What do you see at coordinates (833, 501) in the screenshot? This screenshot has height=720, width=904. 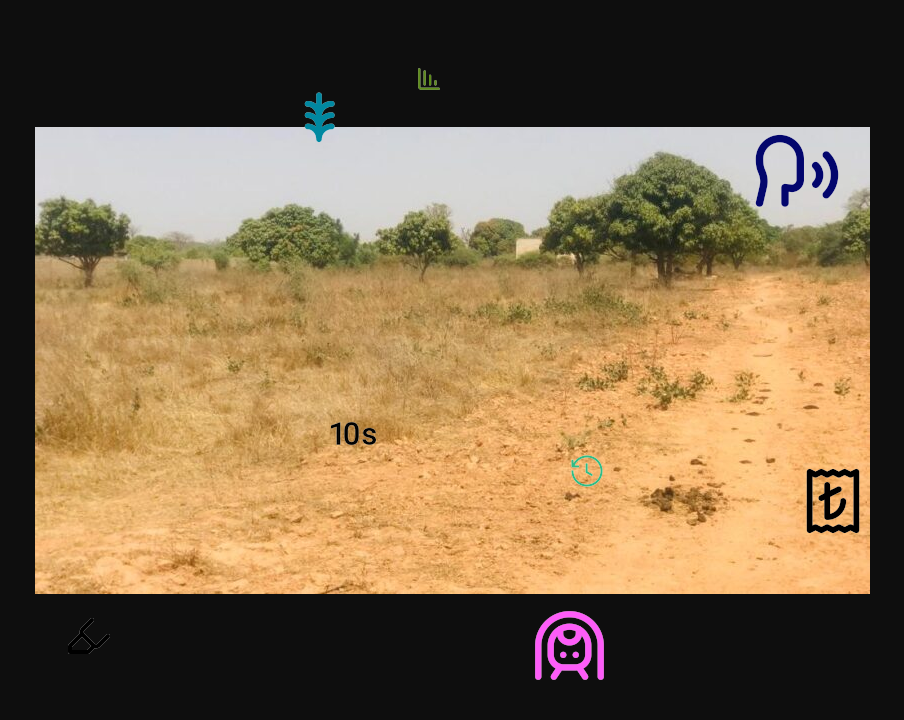 I see `view receipt or transaction in turkish lira` at bounding box center [833, 501].